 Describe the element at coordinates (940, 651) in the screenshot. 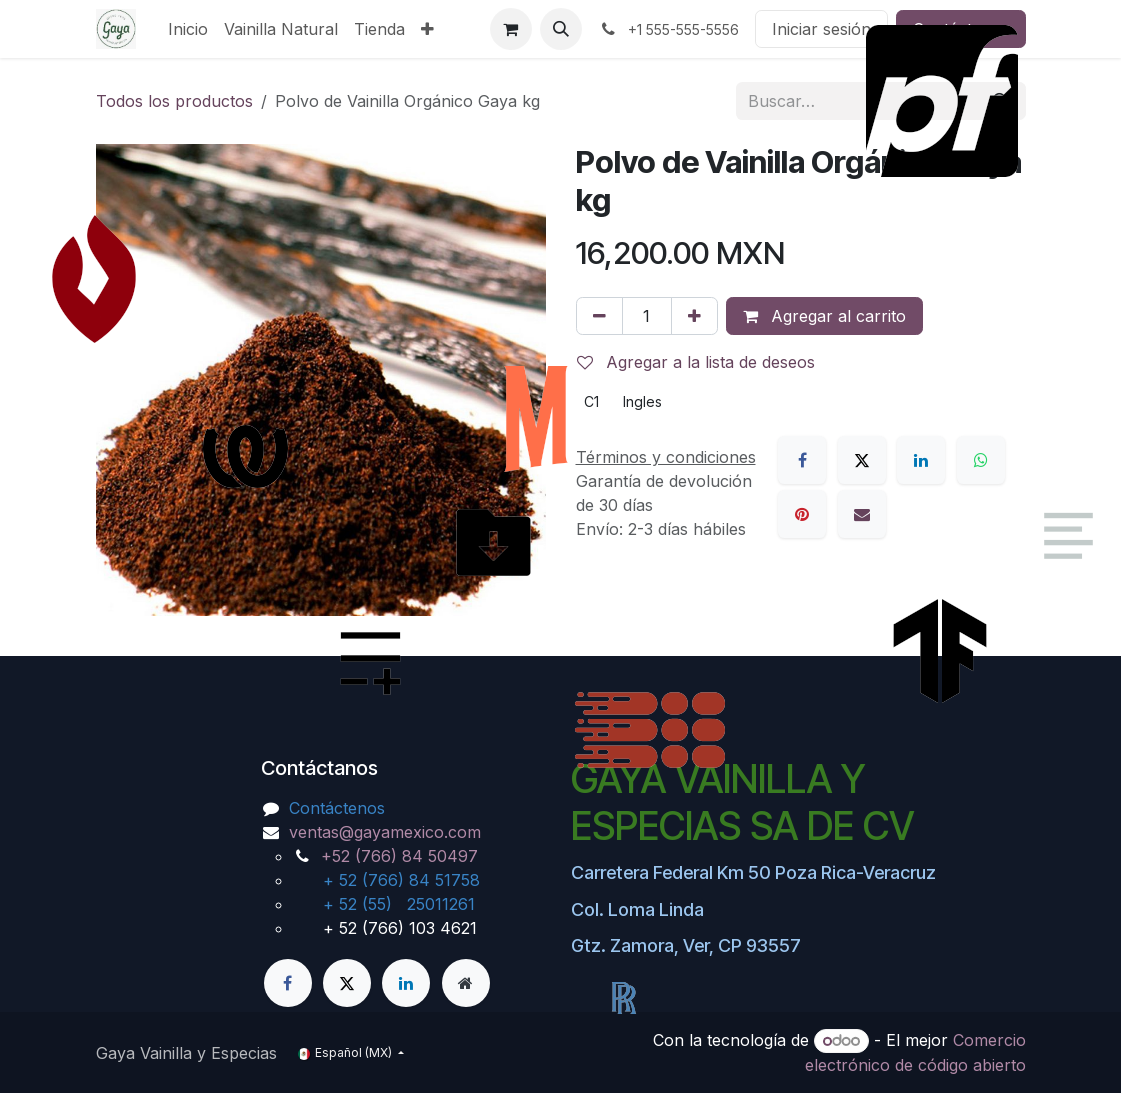

I see `TensorFlow machine learning framework logo` at that location.